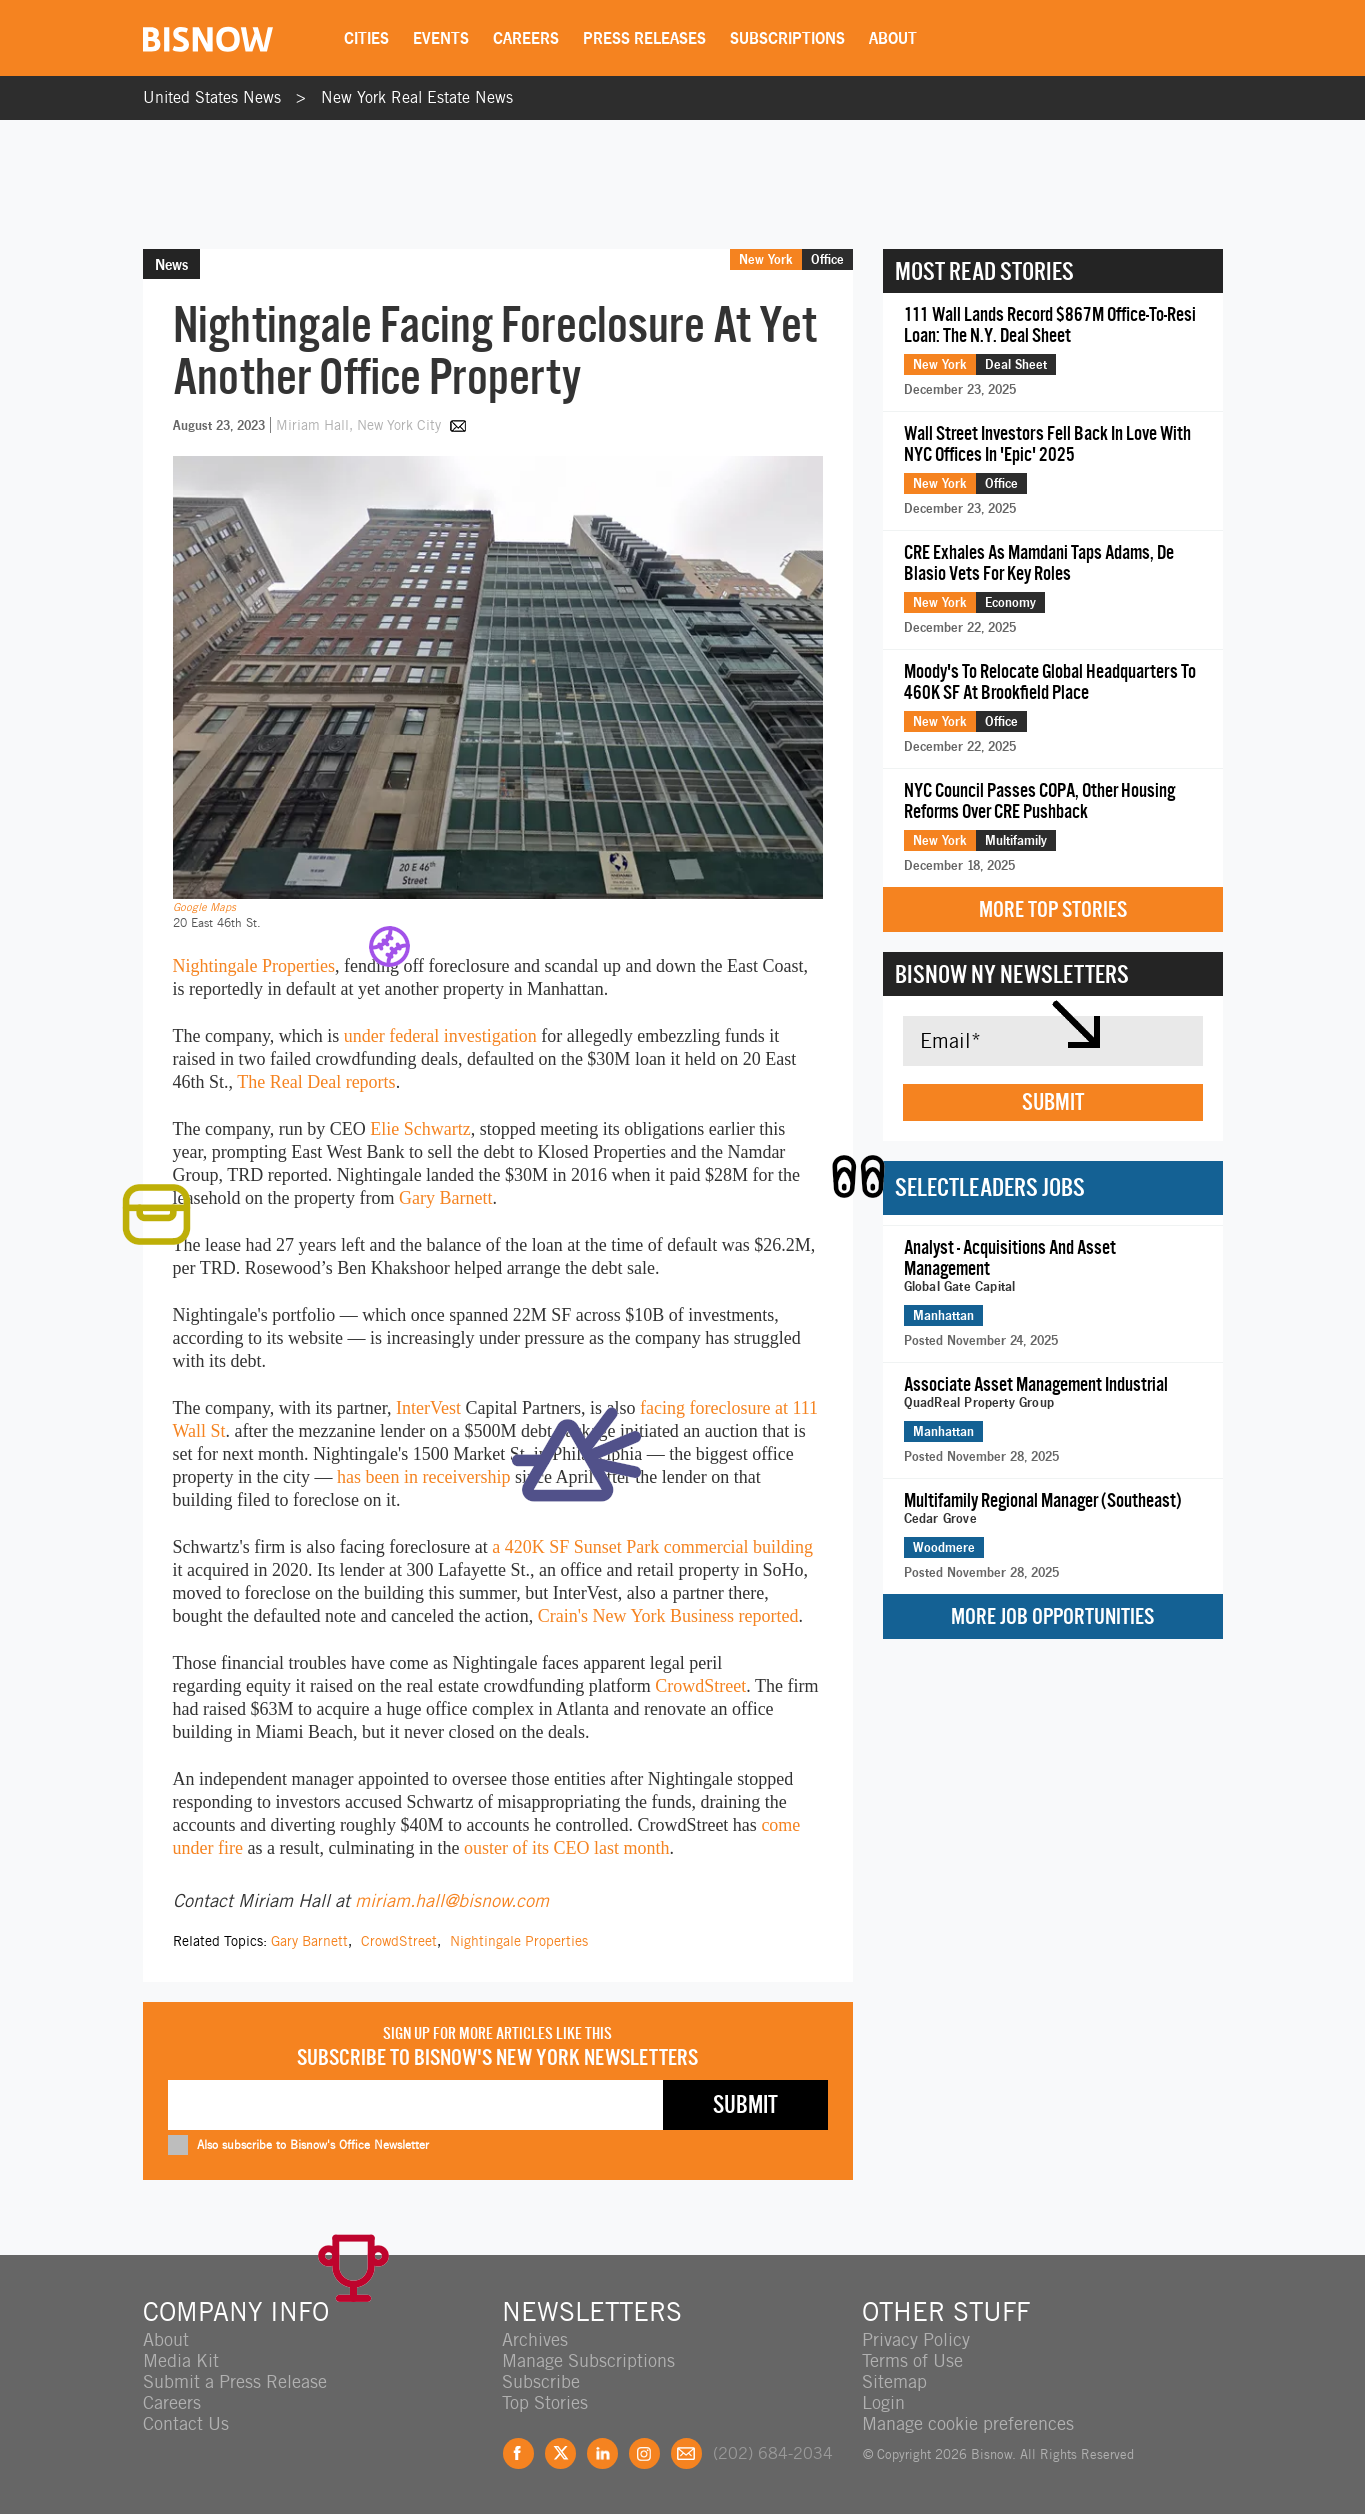  What do you see at coordinates (389, 946) in the screenshot?
I see `view baseball scores or stats` at bounding box center [389, 946].